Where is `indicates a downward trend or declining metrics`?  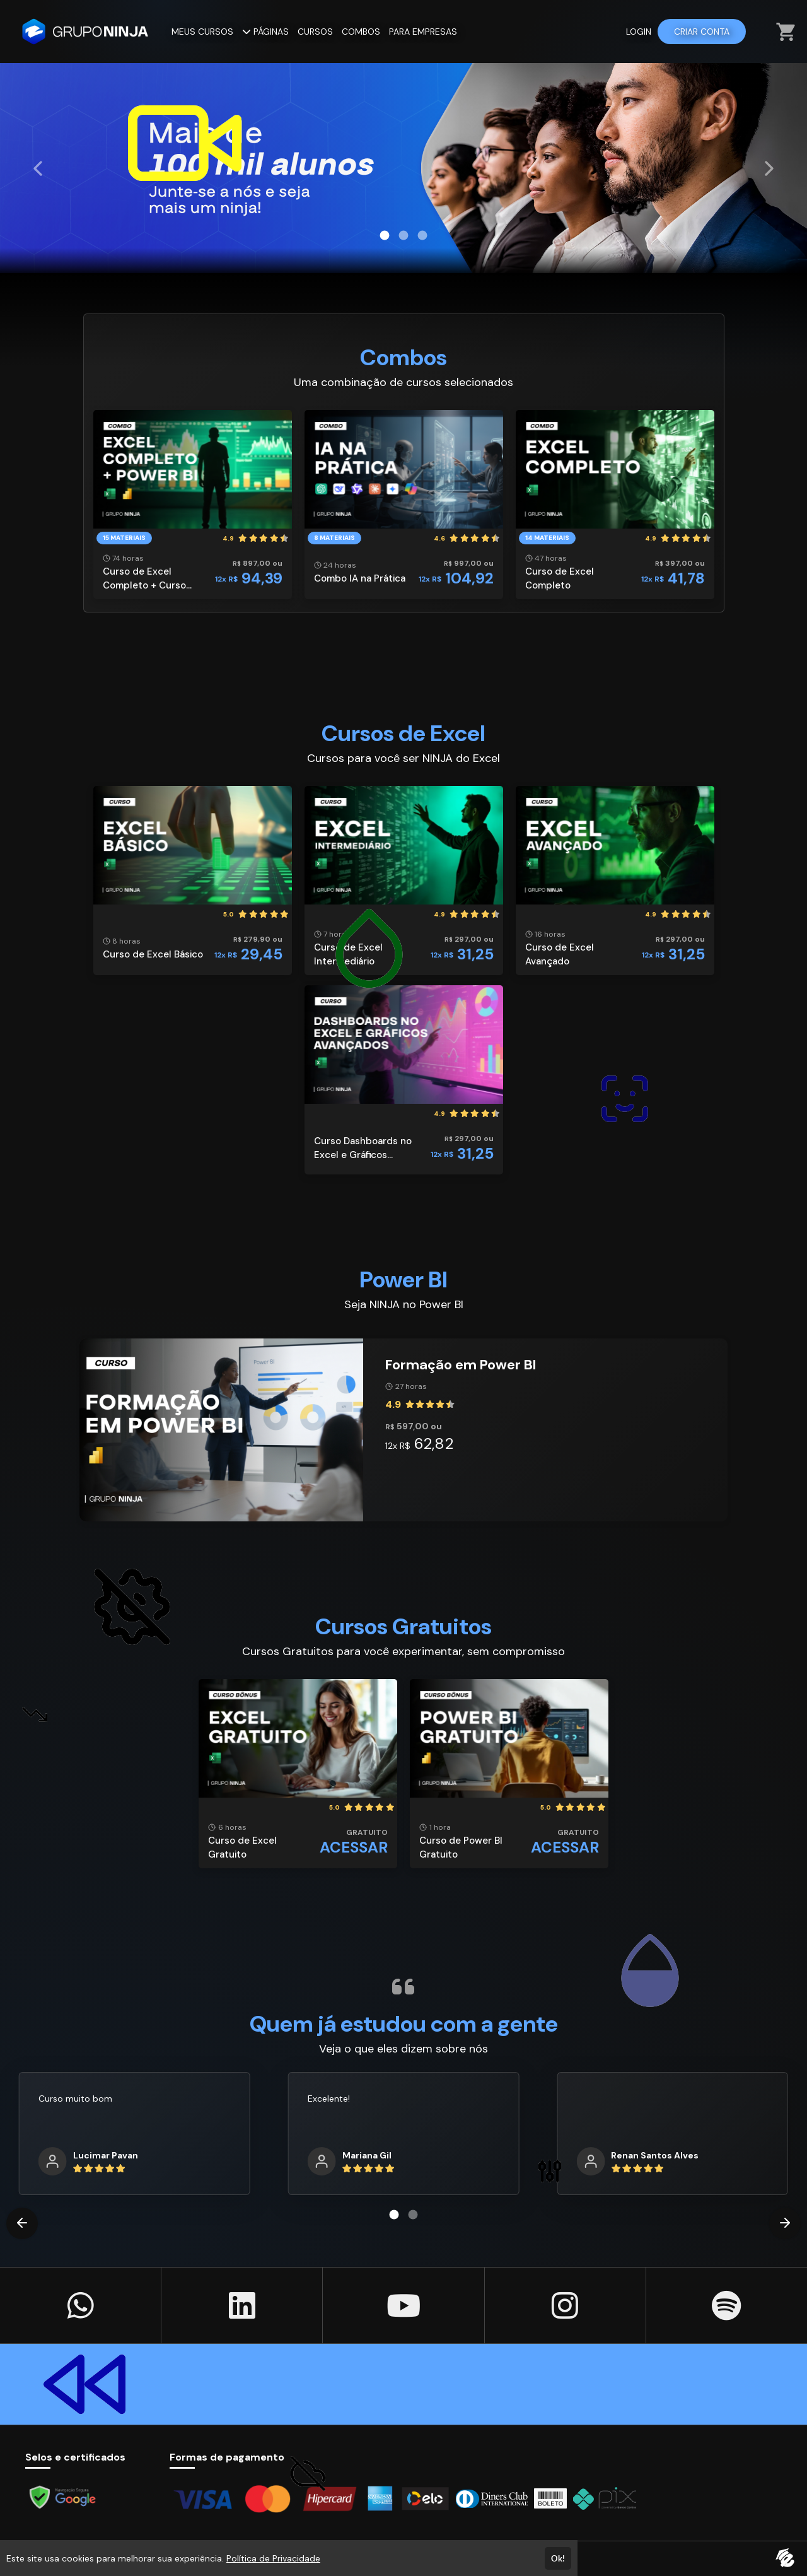
indicates a downward trend or declining metrics is located at coordinates (35, 1714).